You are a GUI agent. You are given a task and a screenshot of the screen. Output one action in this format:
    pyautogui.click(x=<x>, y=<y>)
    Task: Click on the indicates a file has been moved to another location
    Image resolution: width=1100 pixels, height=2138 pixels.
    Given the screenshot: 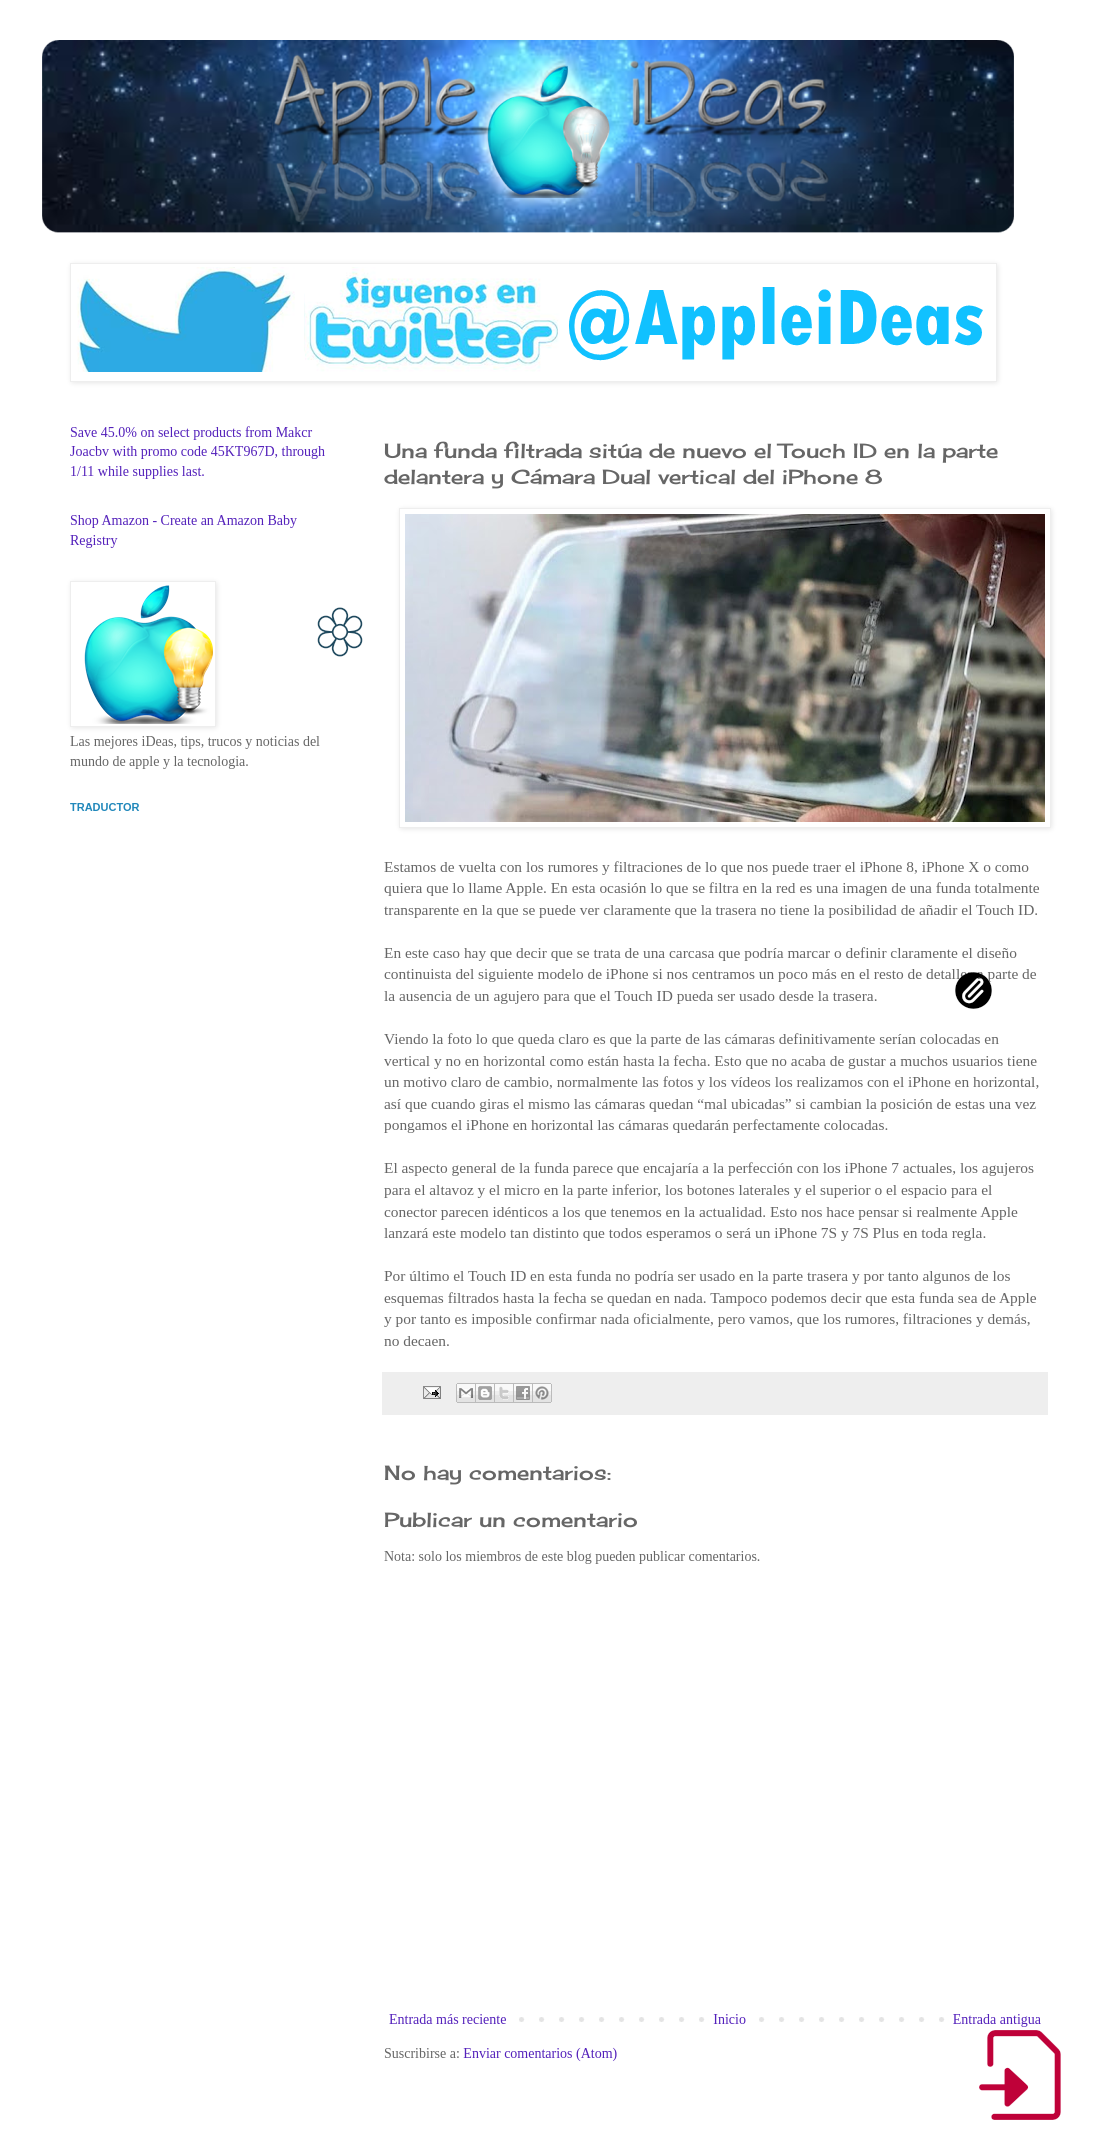 What is the action you would take?
    pyautogui.click(x=1024, y=2075)
    